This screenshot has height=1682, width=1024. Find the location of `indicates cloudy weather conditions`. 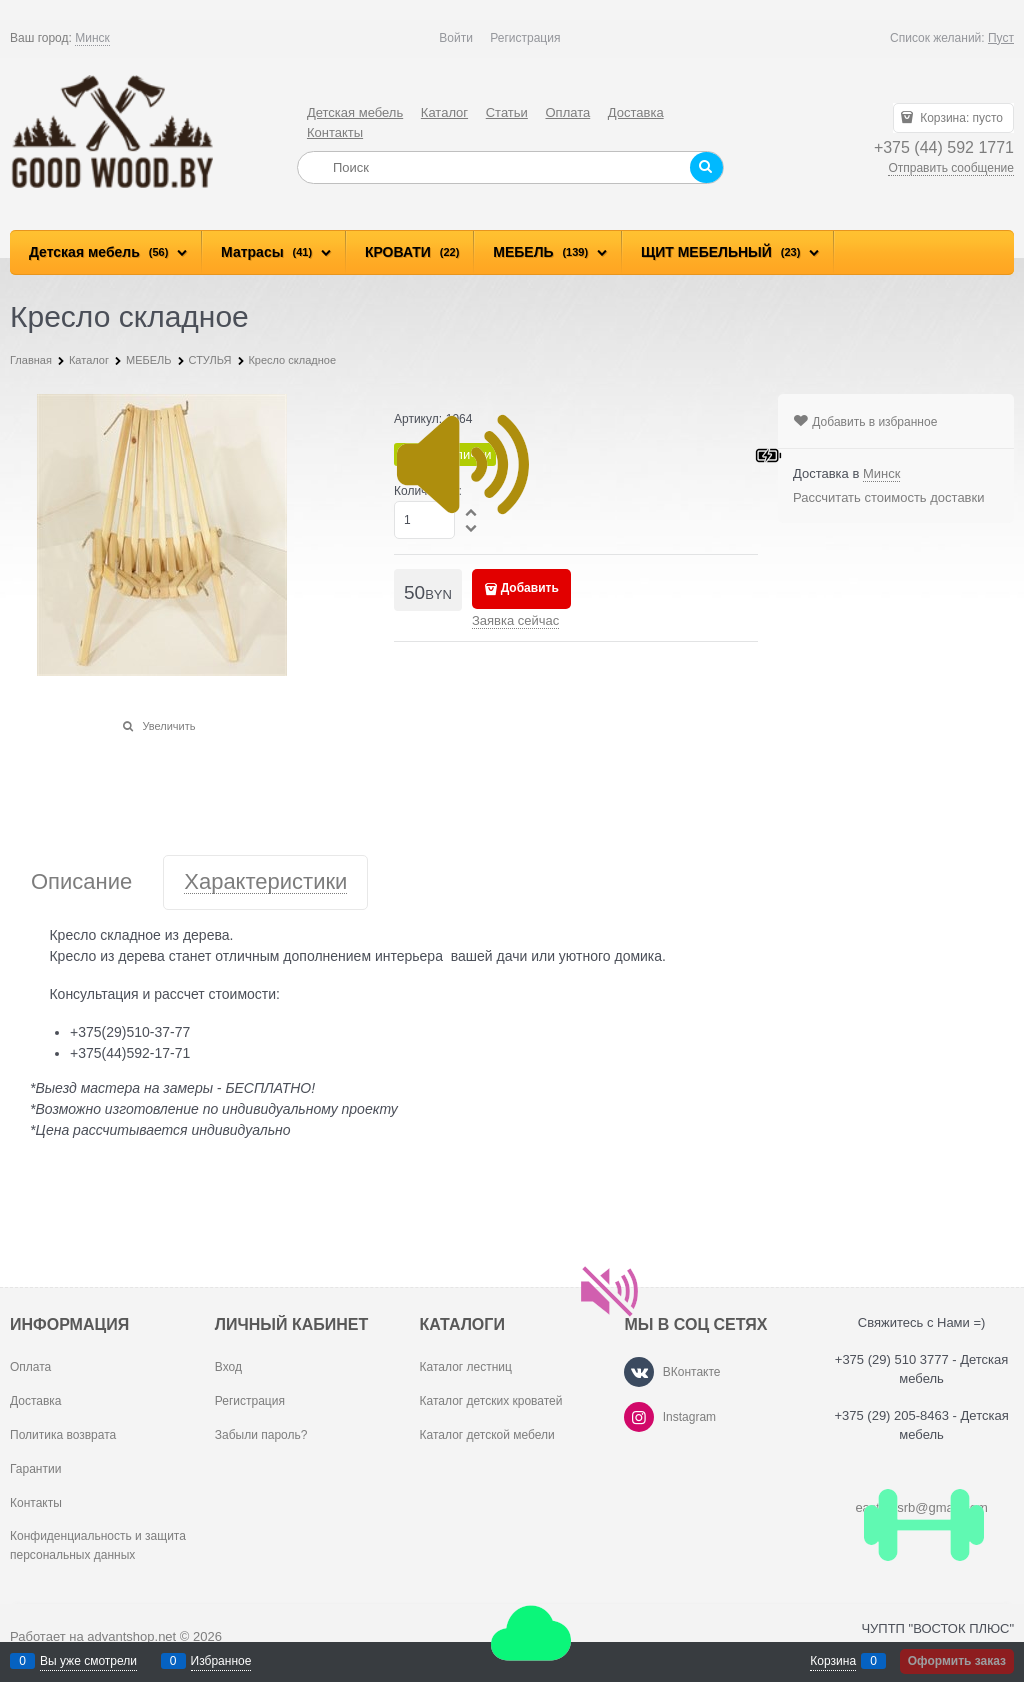

indicates cloudy weather conditions is located at coordinates (531, 1633).